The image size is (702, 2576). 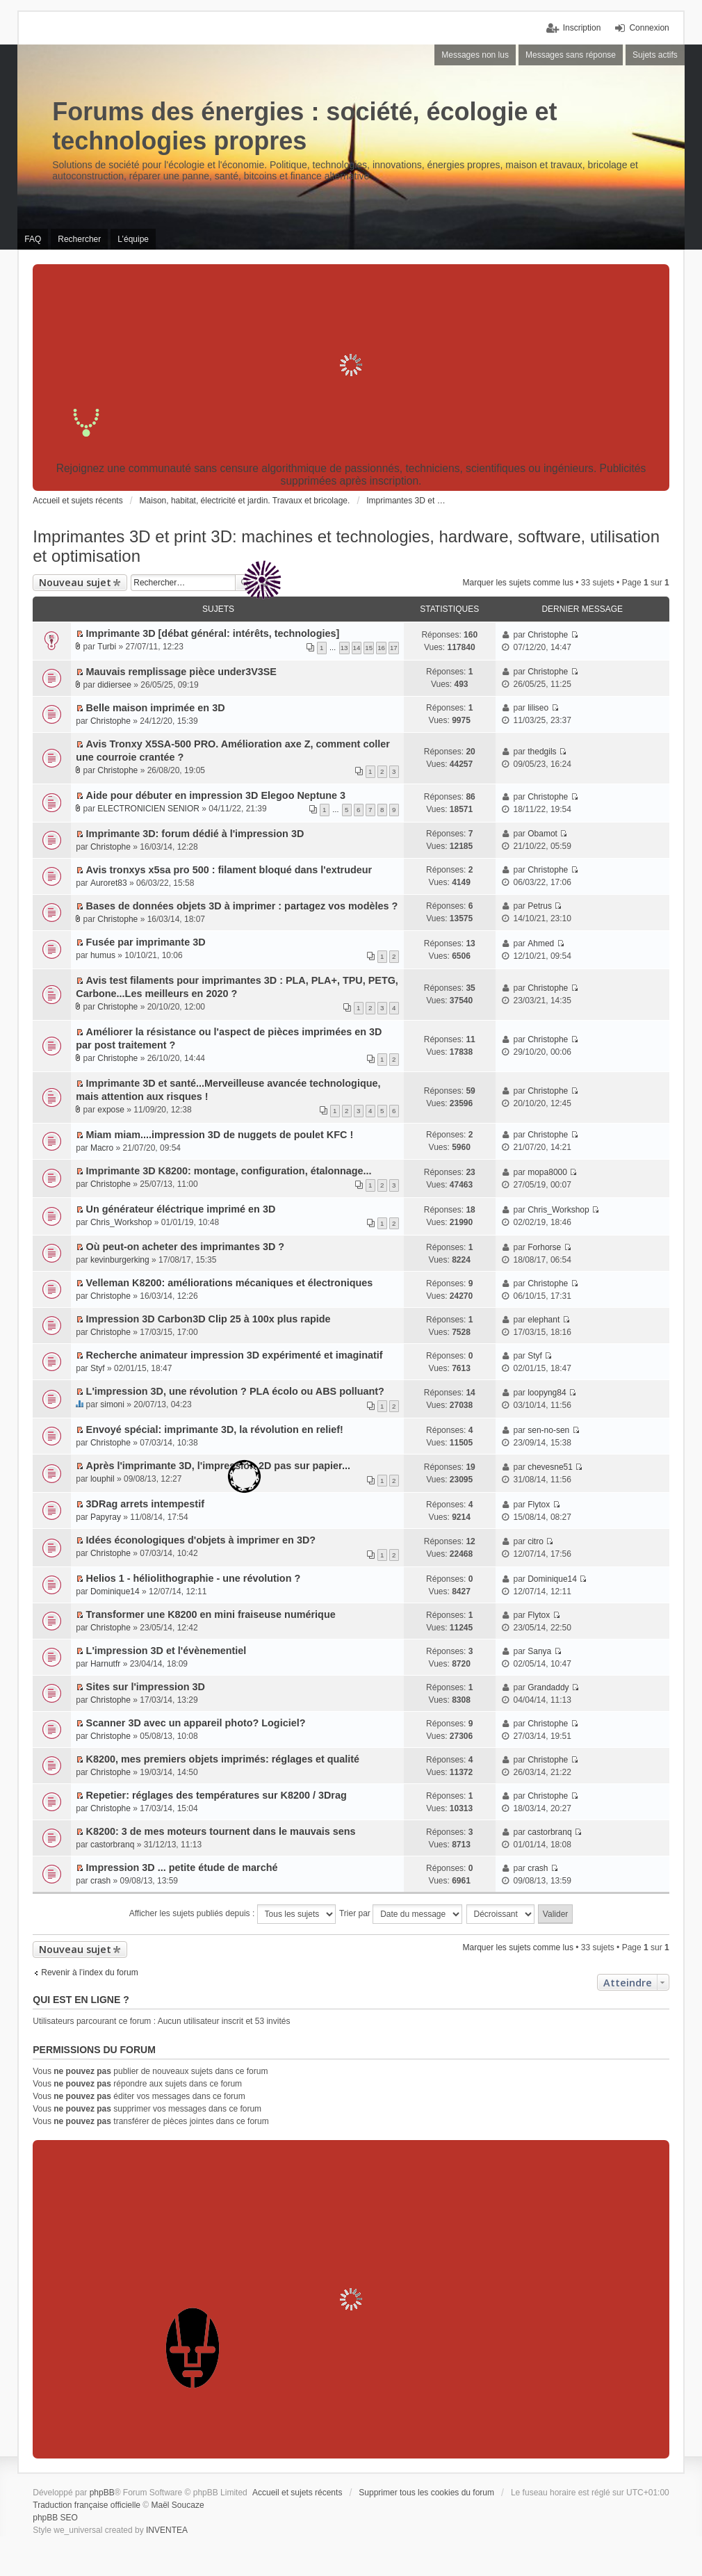 What do you see at coordinates (262, 580) in the screenshot?
I see `dandelion flower icon for nature or garden-themed game elements` at bounding box center [262, 580].